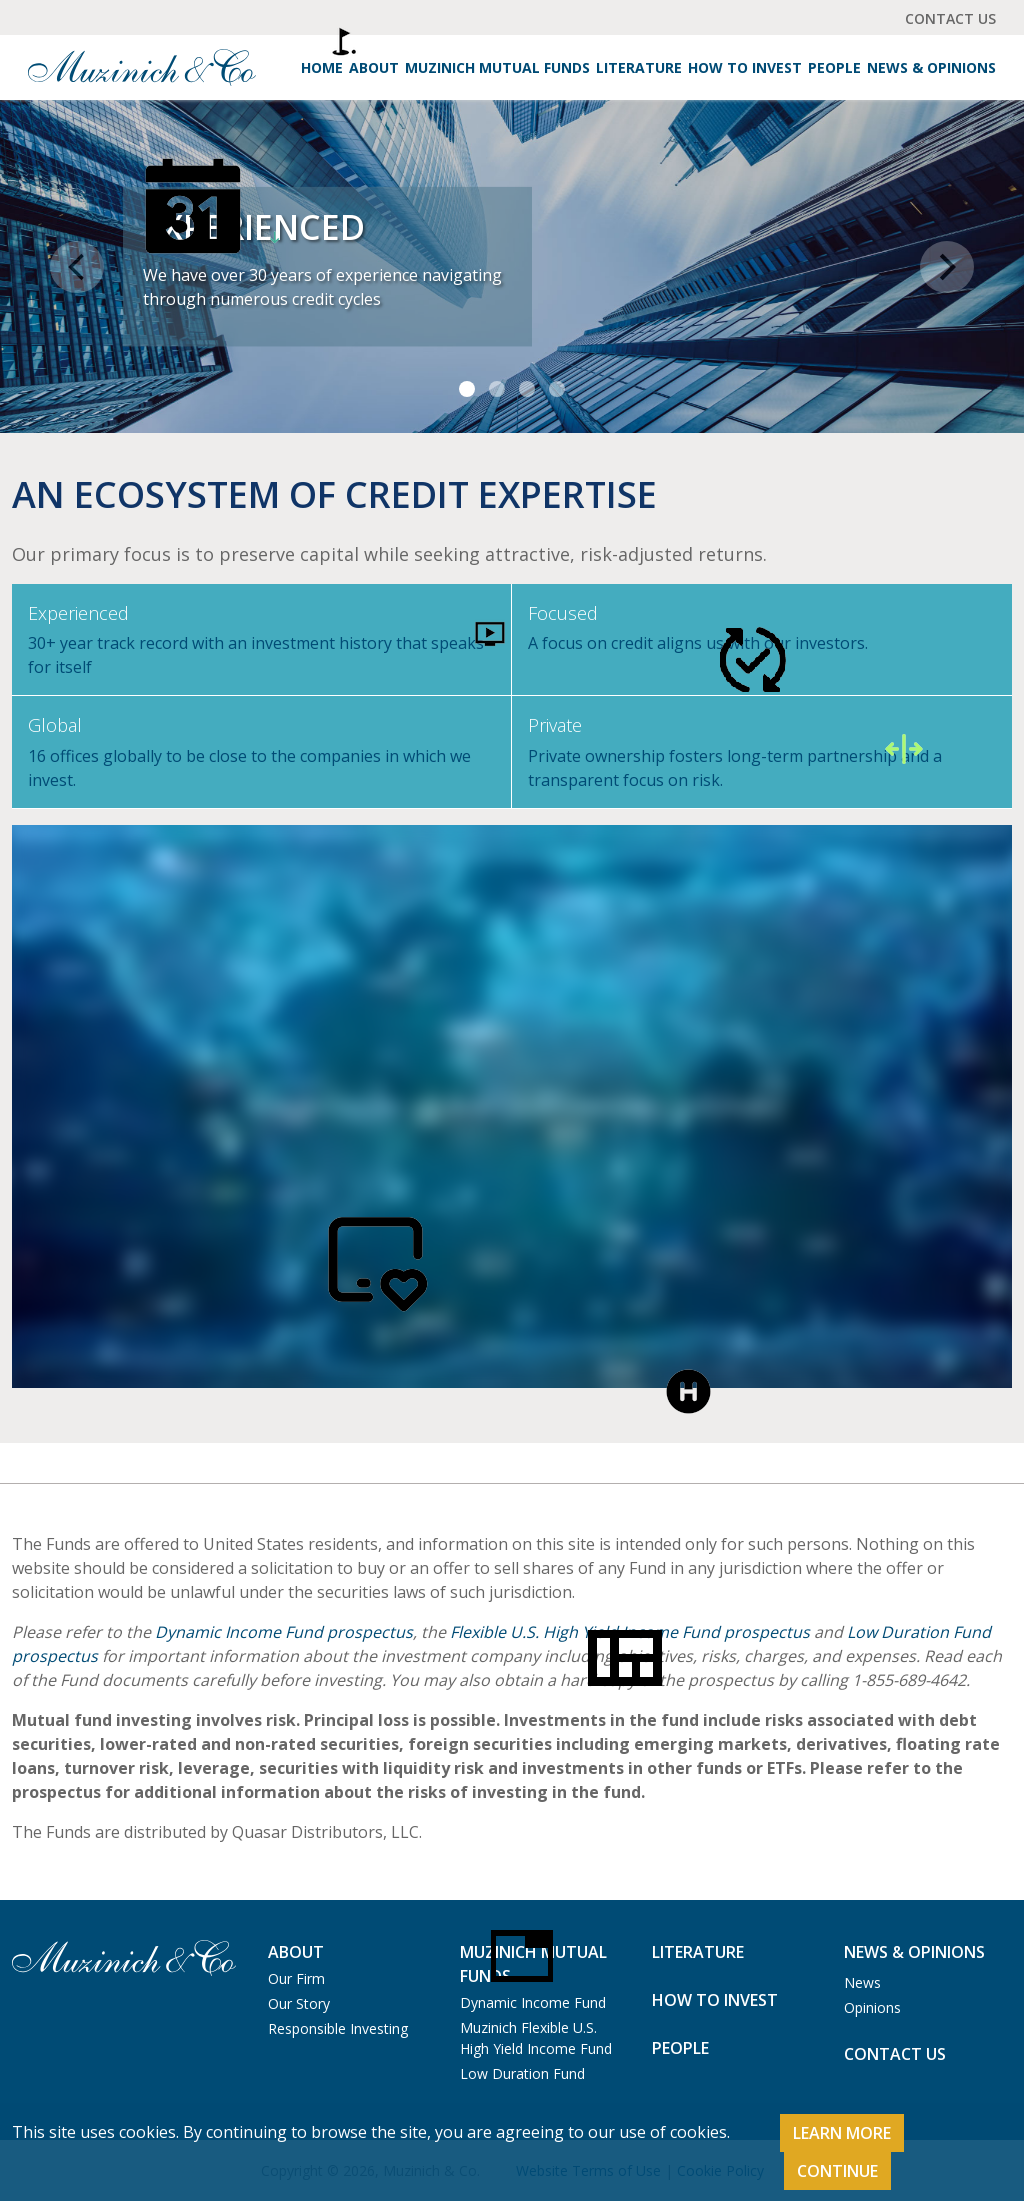 Image resolution: width=1024 pixels, height=2201 pixels. I want to click on view calendar or schedule, so click(193, 206).